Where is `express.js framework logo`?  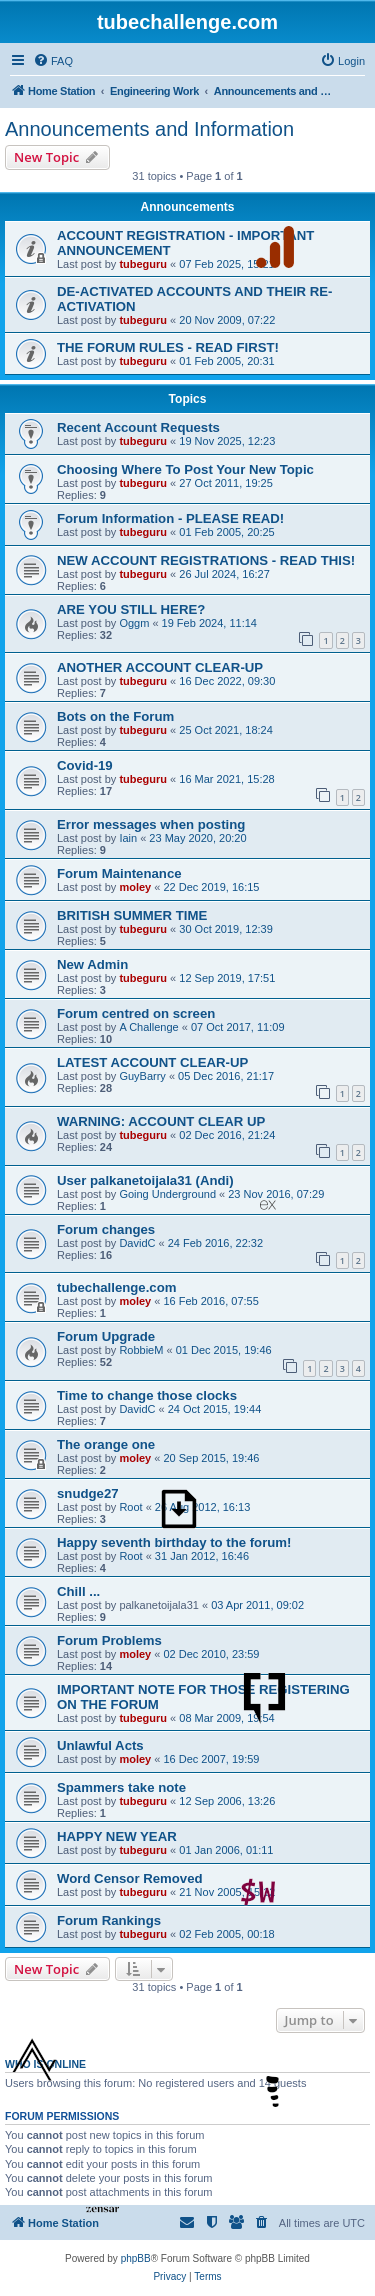 express.js framework logo is located at coordinates (268, 1205).